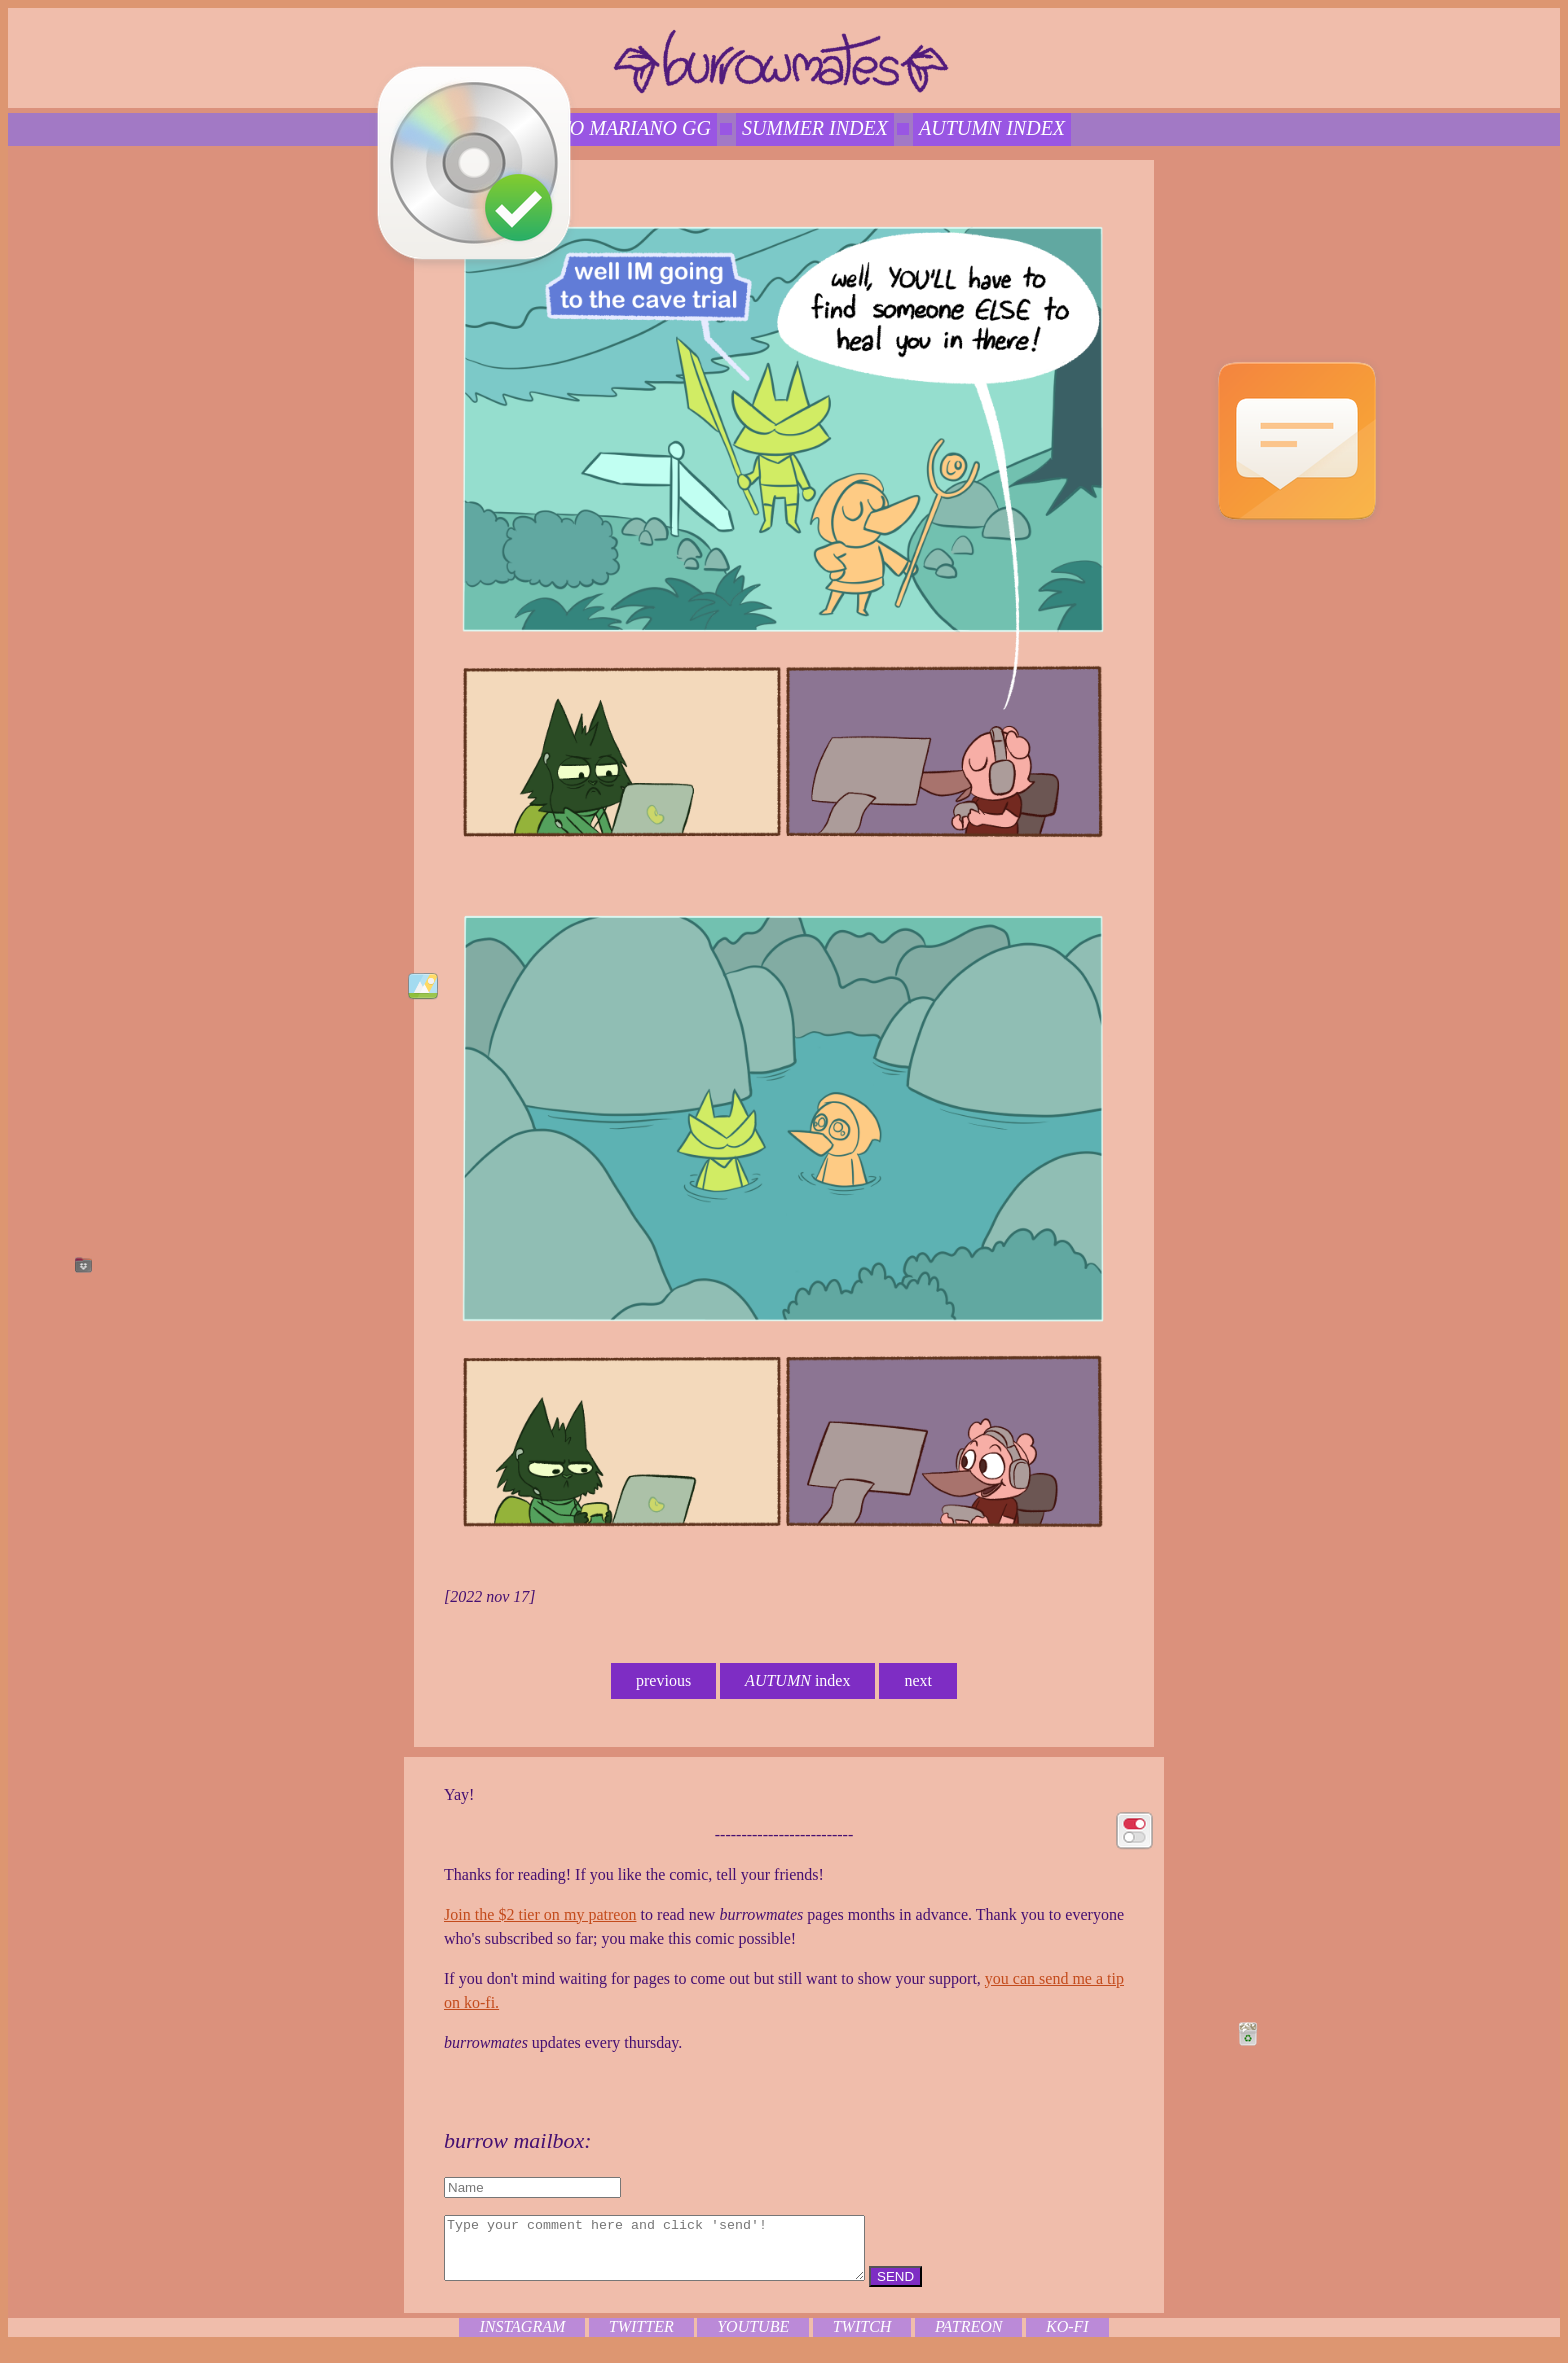 The image size is (1568, 2363). What do you see at coordinates (1297, 441) in the screenshot?
I see `open instant messaging app` at bounding box center [1297, 441].